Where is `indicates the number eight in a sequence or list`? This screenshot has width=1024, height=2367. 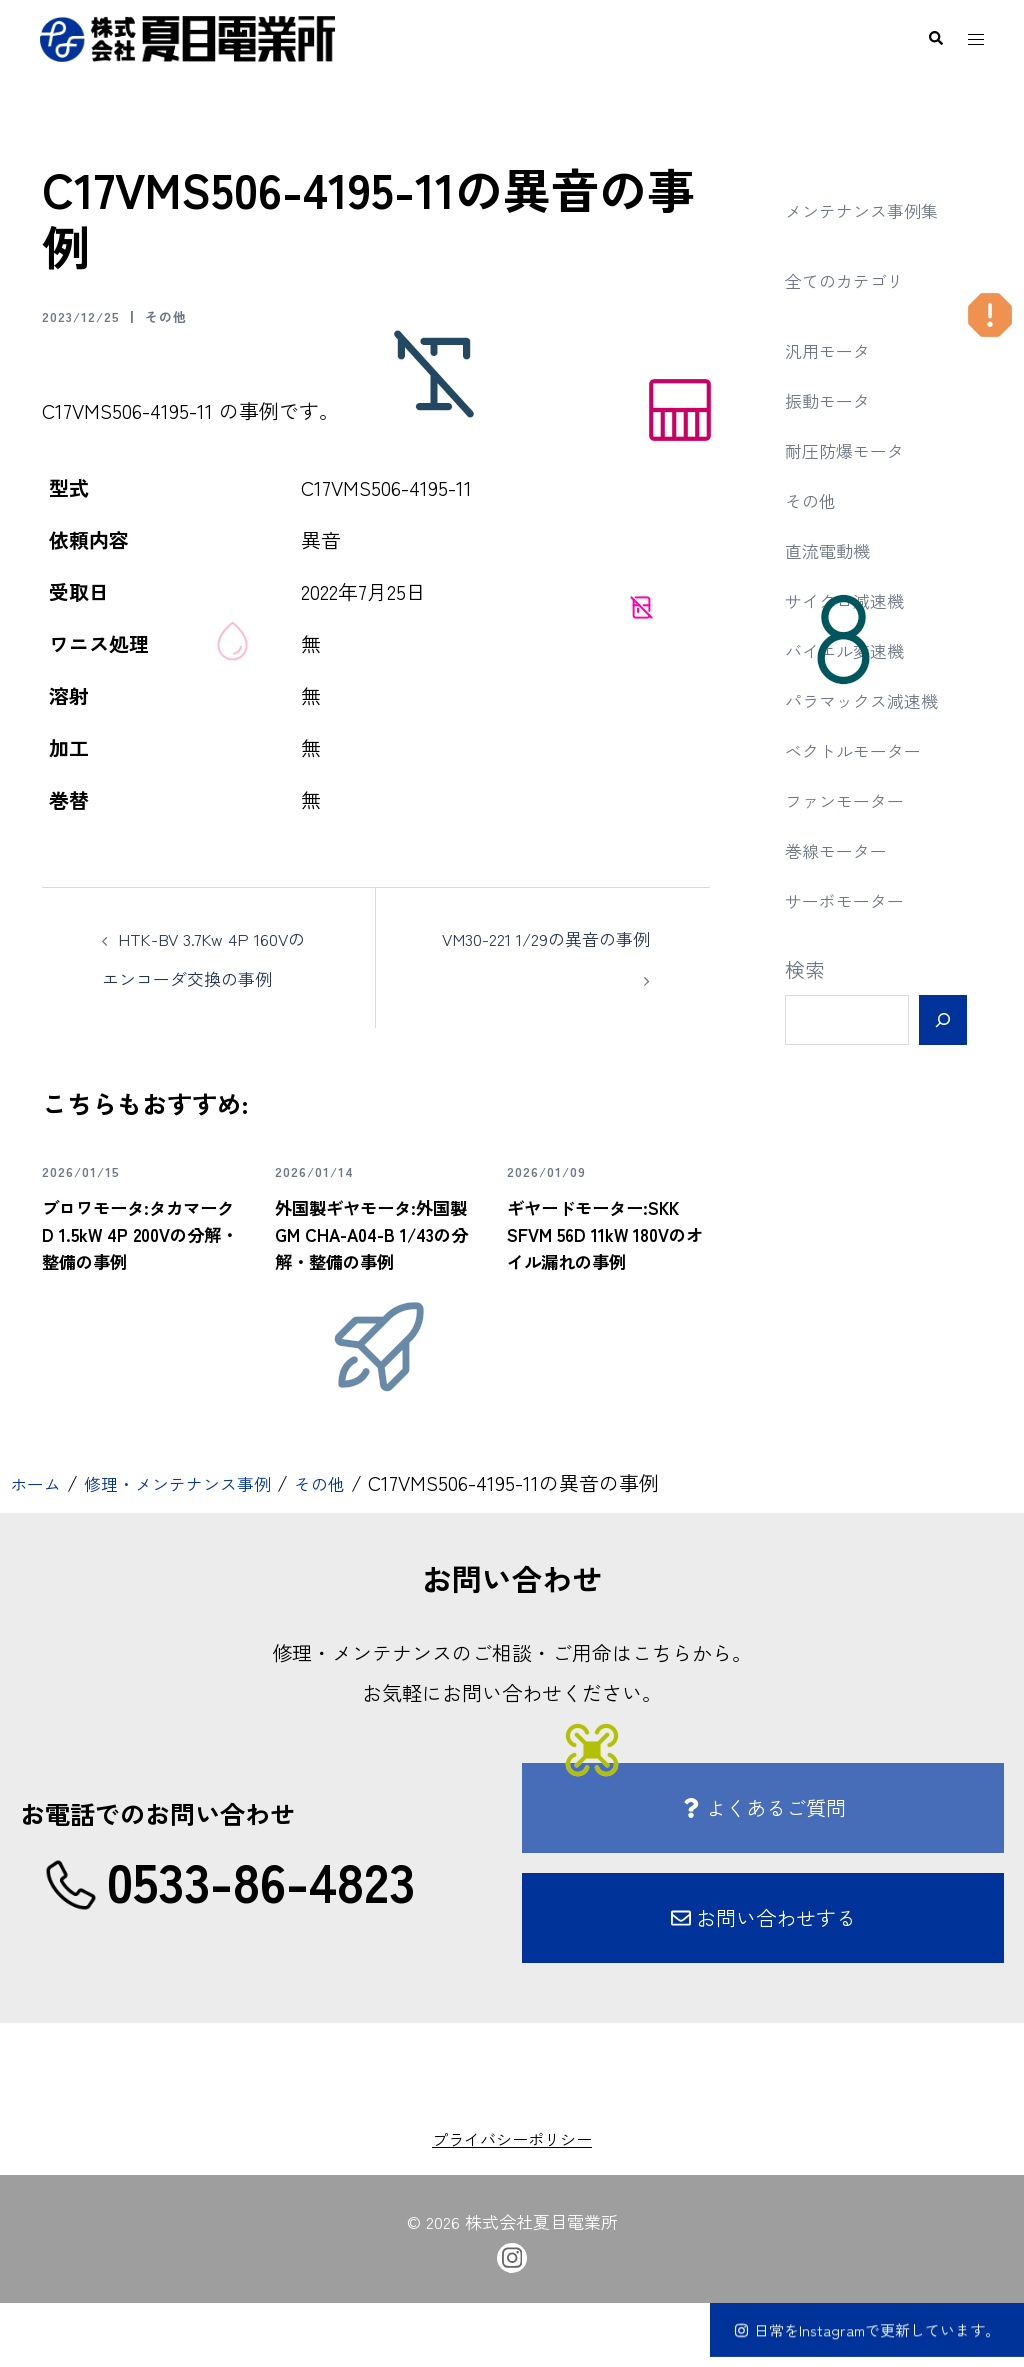
indicates the number eight in a sequence or list is located at coordinates (843, 639).